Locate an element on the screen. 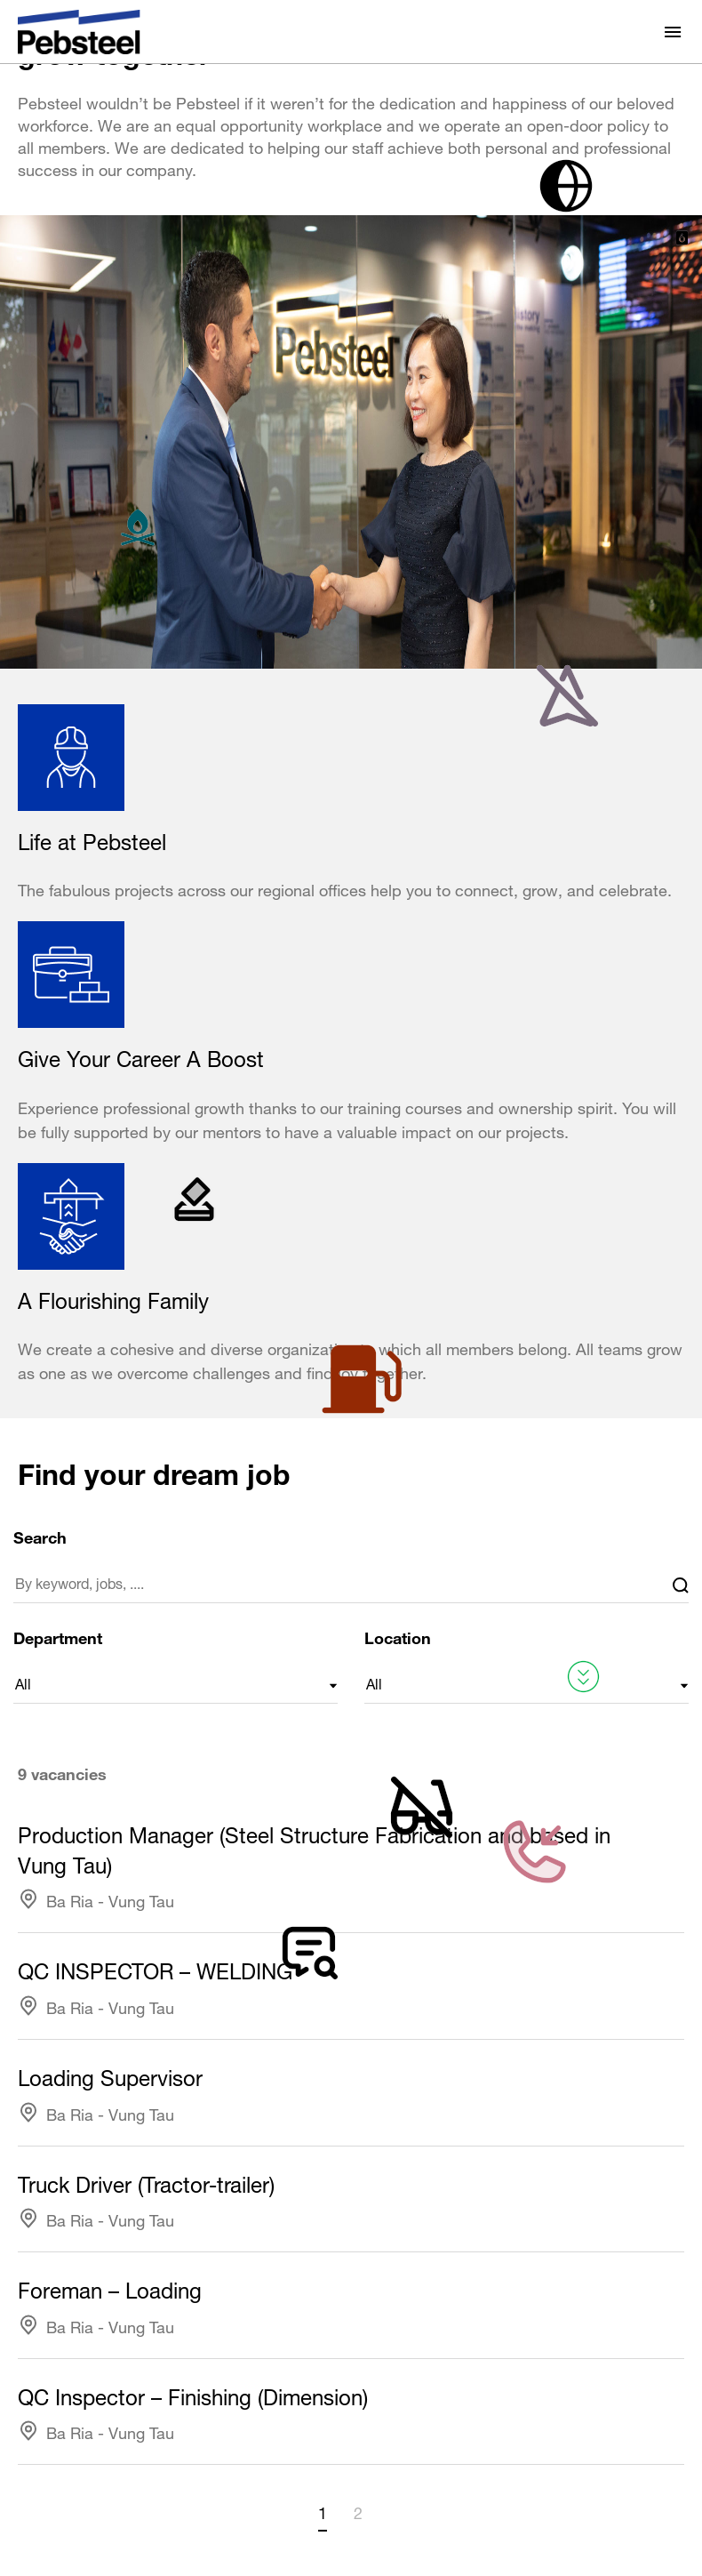  indicates the number six in a sequence or list is located at coordinates (682, 237).